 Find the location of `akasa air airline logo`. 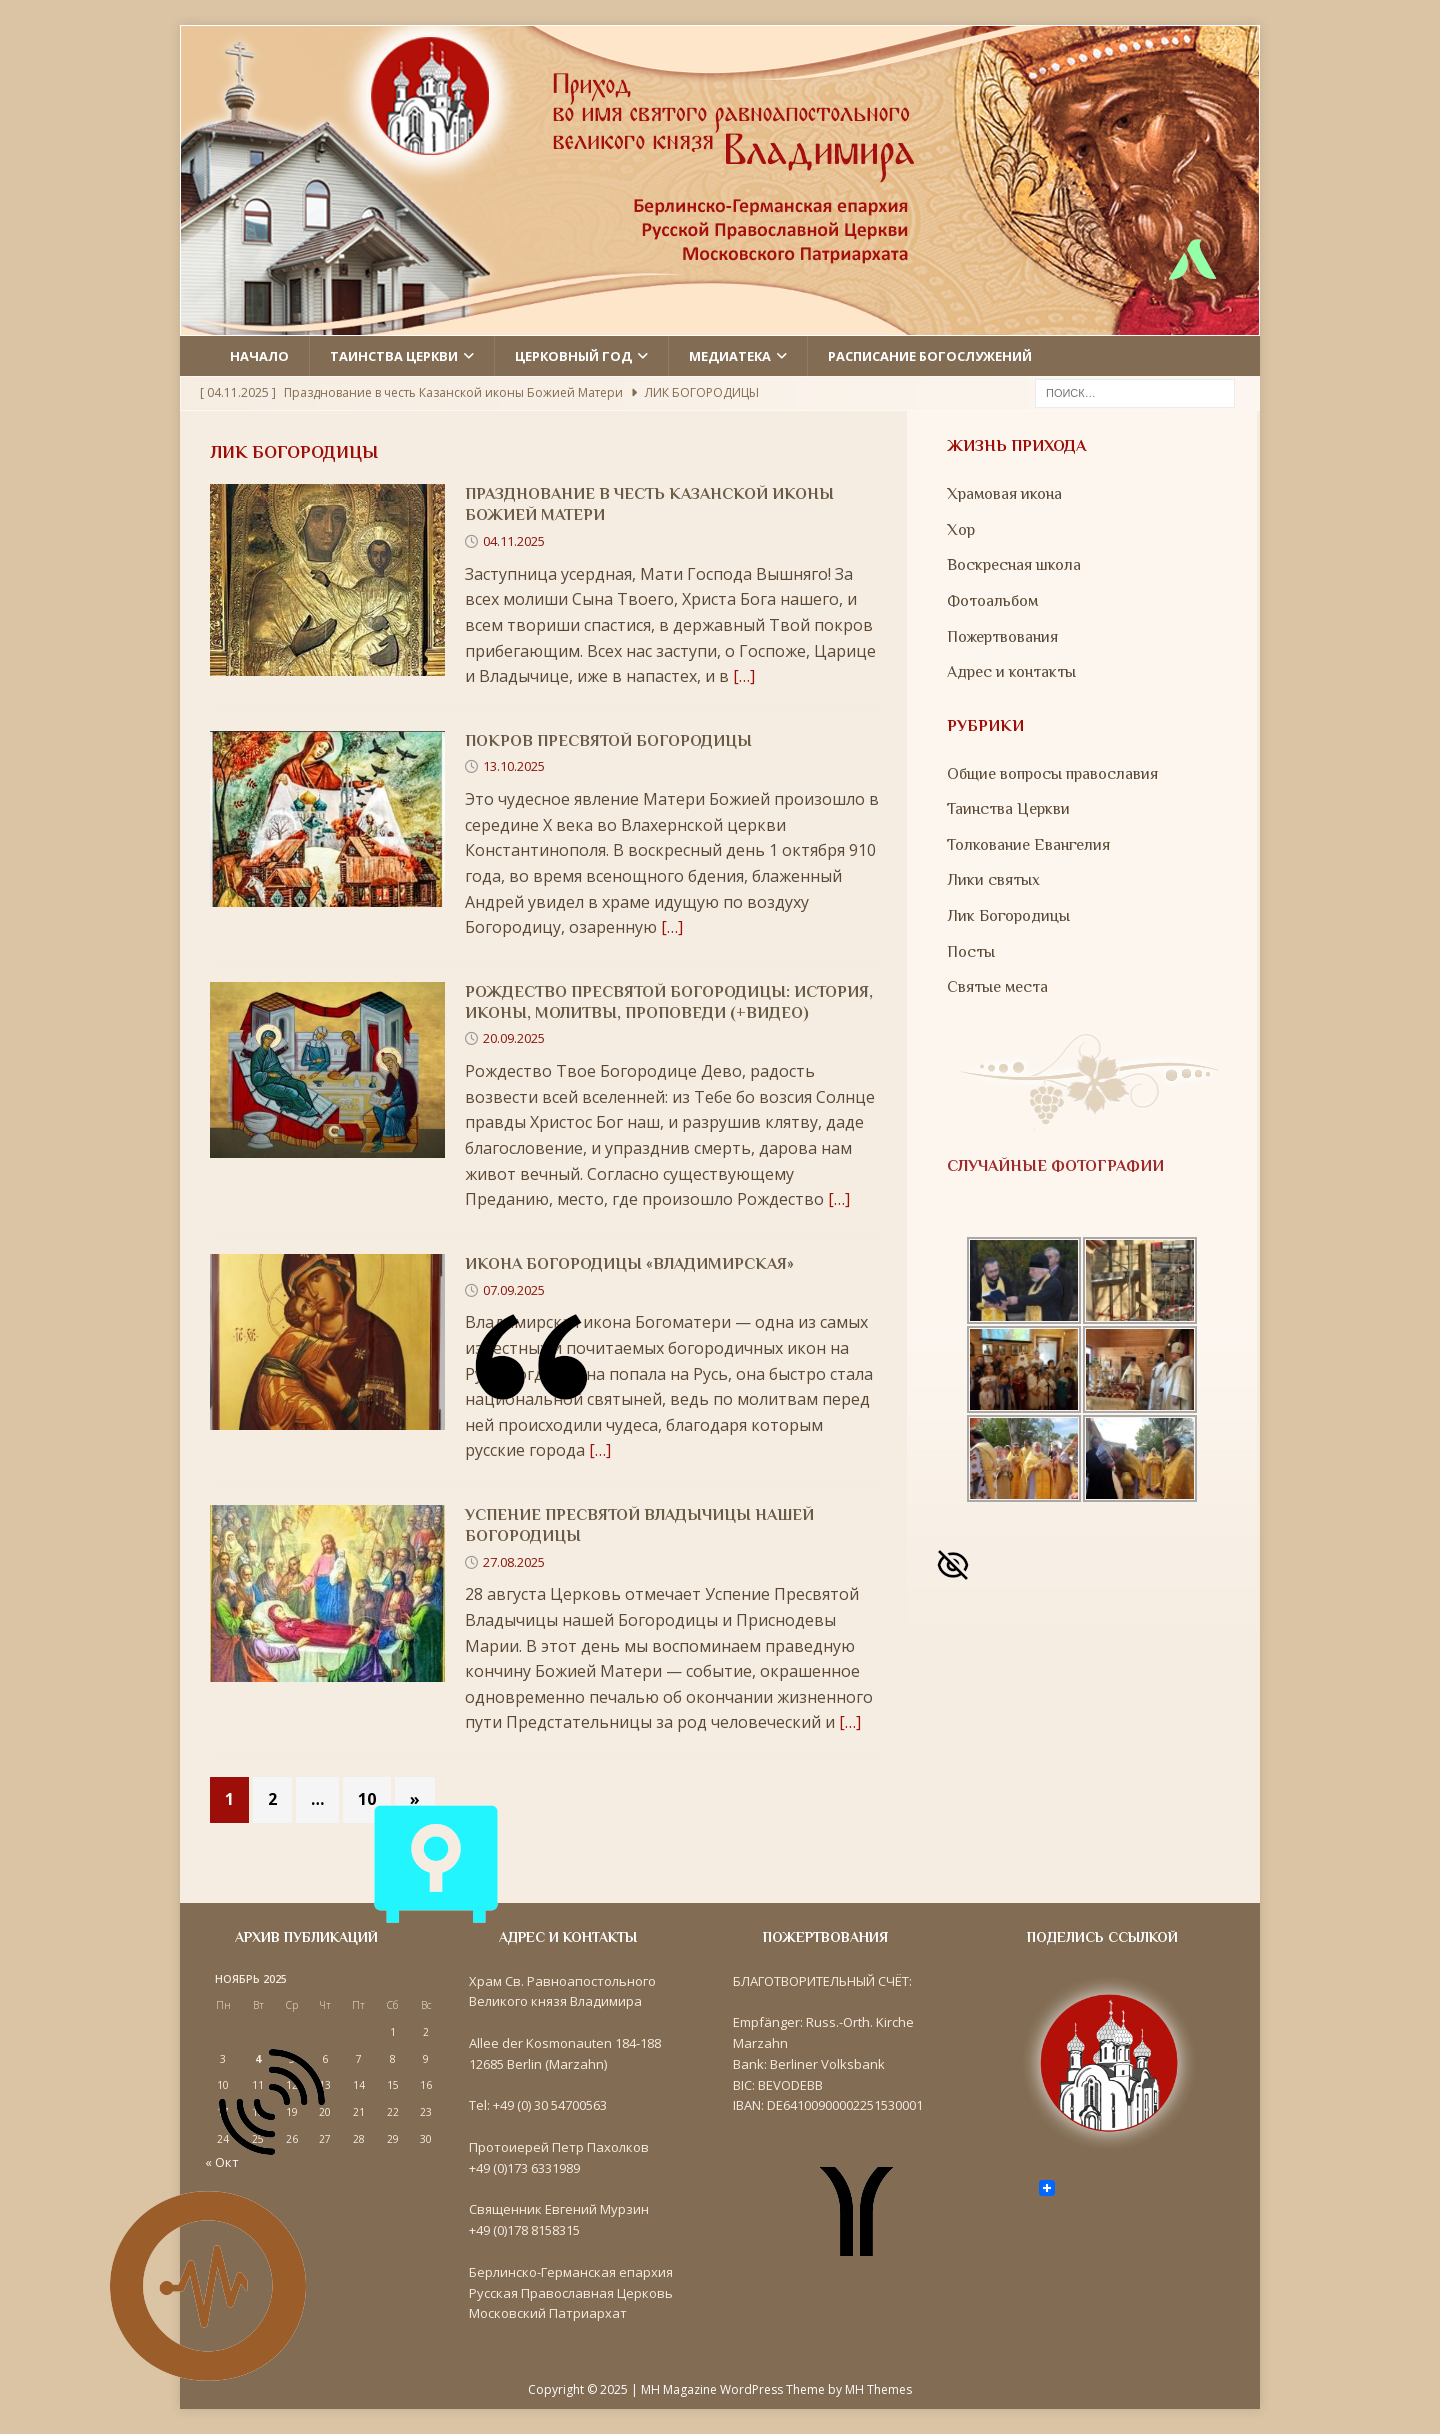

akasa air airline logo is located at coordinates (1192, 259).